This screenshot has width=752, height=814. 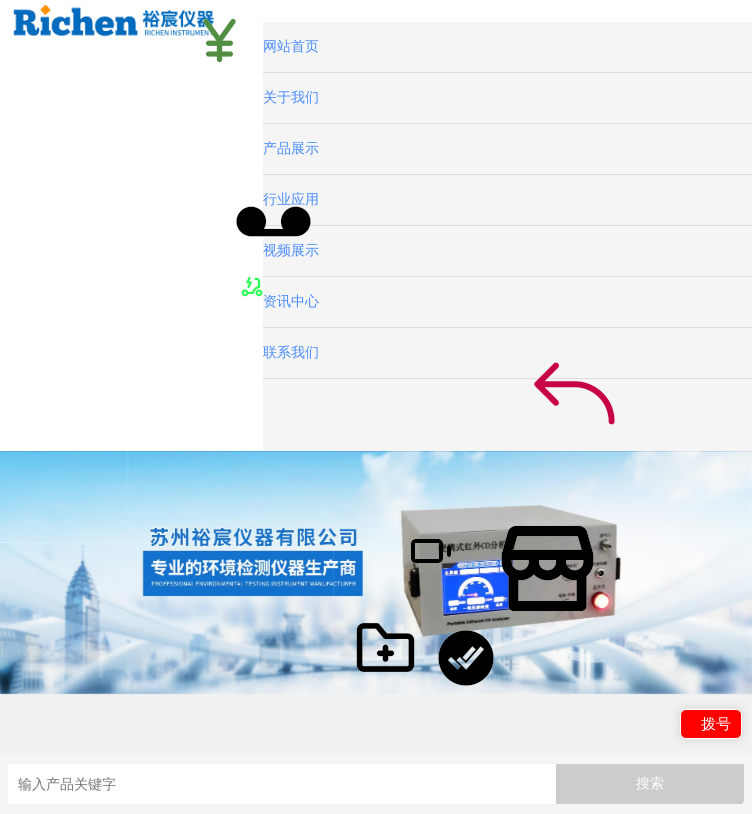 I want to click on indicates current battery level, so click(x=431, y=551).